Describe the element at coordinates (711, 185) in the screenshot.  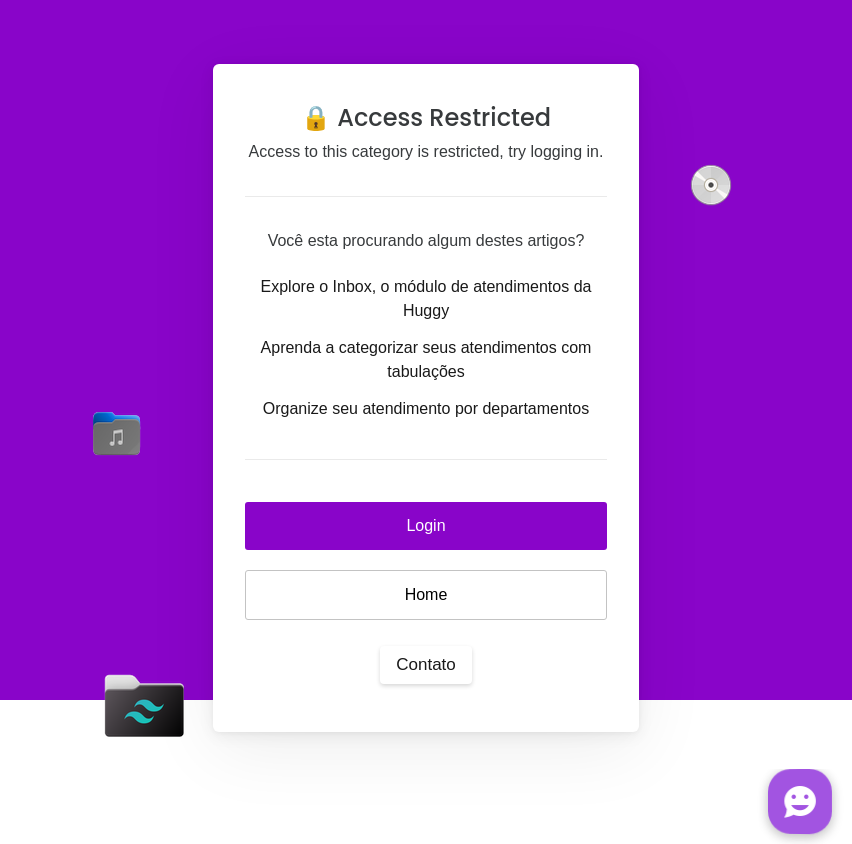
I see `indicates a DVD-RW drive or rewritable disc device` at that location.